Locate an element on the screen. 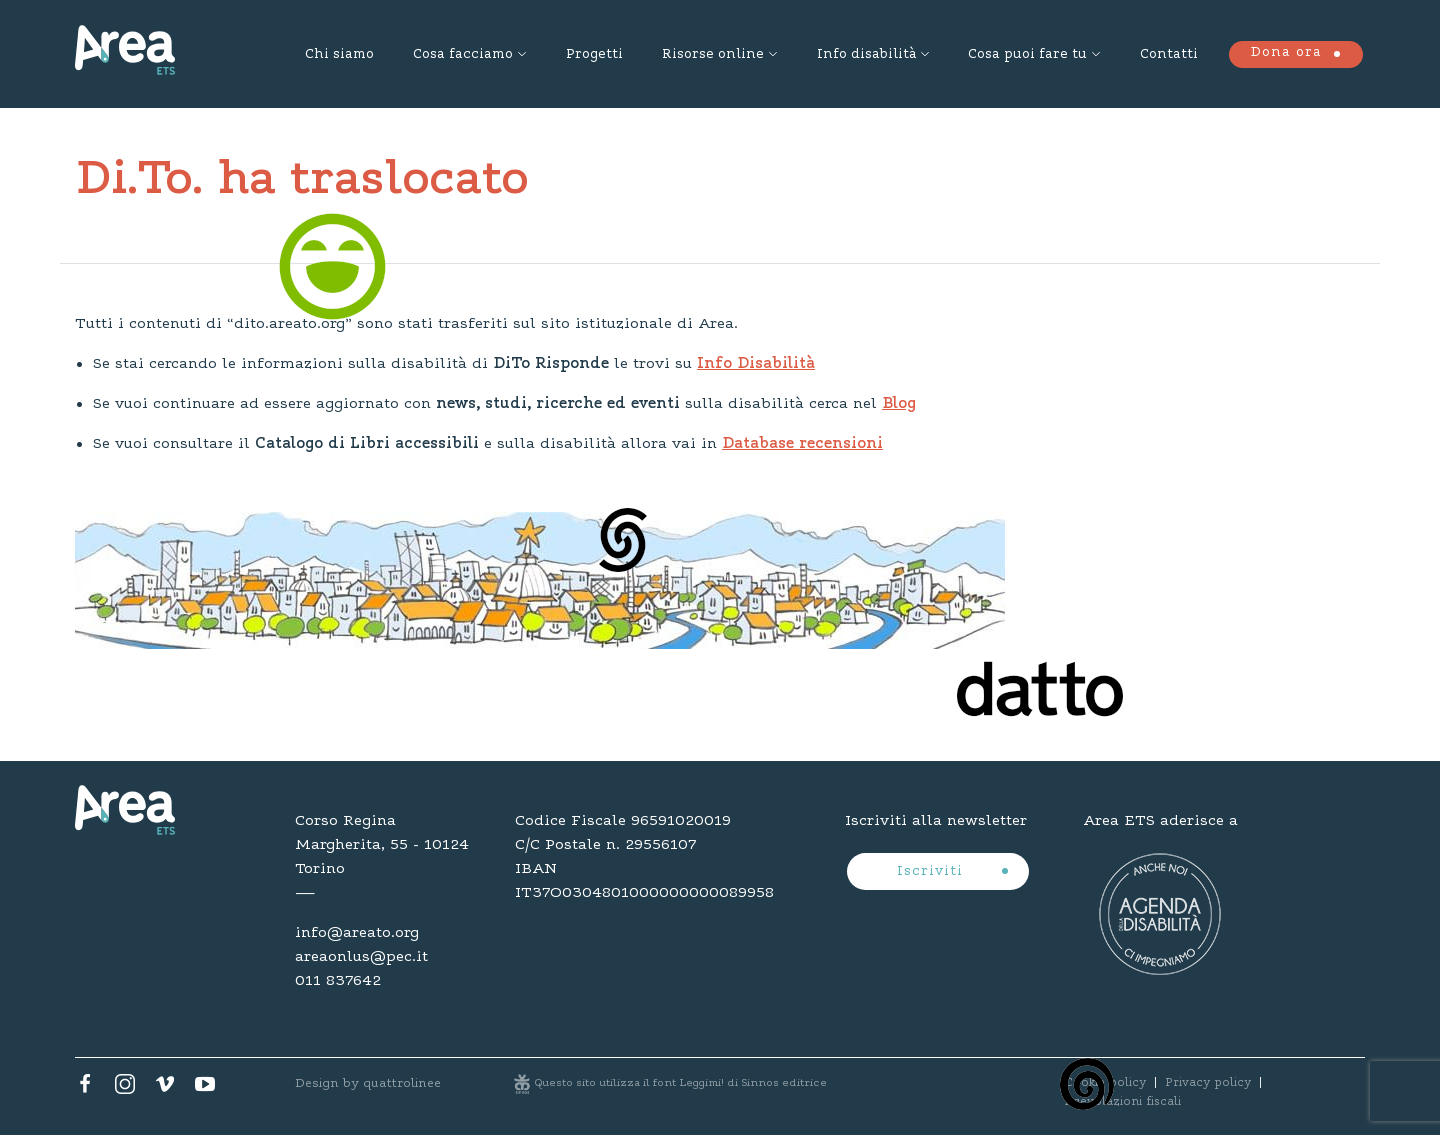 Image resolution: width=1440 pixels, height=1135 pixels. upstash brand logo is located at coordinates (623, 540).